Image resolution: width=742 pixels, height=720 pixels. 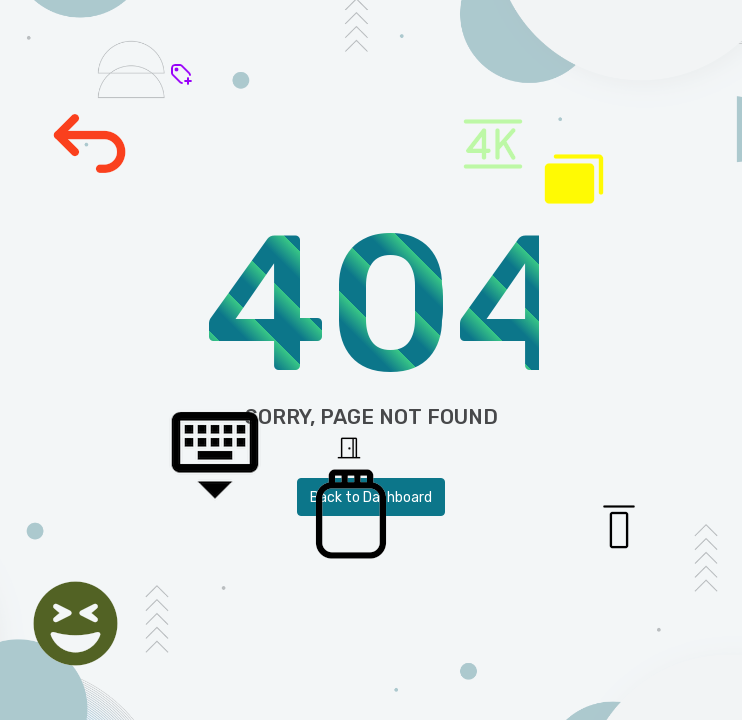 What do you see at coordinates (215, 451) in the screenshot?
I see `hide the on-screen keyboard` at bounding box center [215, 451].